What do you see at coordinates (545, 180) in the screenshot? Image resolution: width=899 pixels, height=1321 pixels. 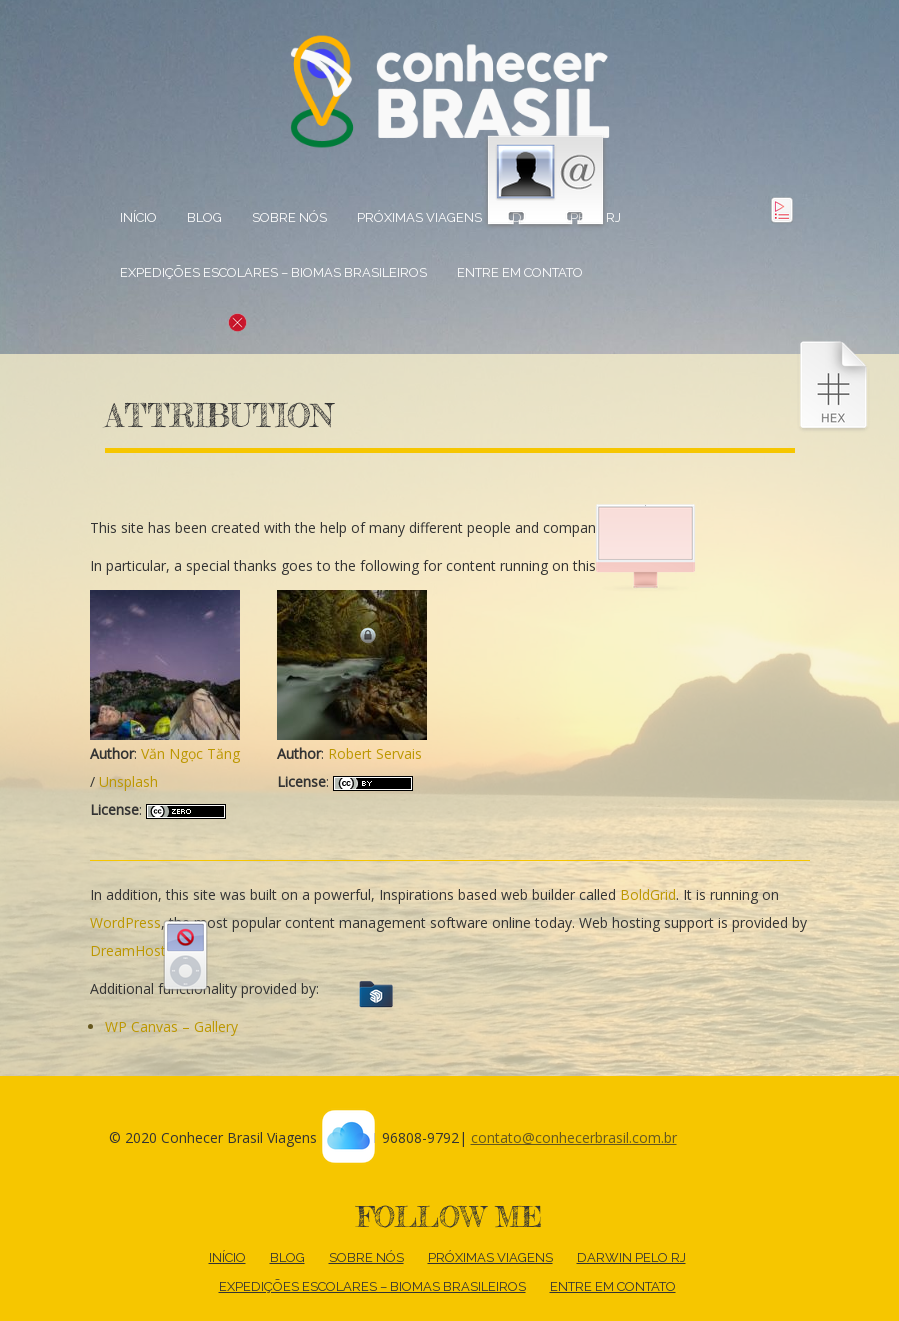 I see `open contacts app` at bounding box center [545, 180].